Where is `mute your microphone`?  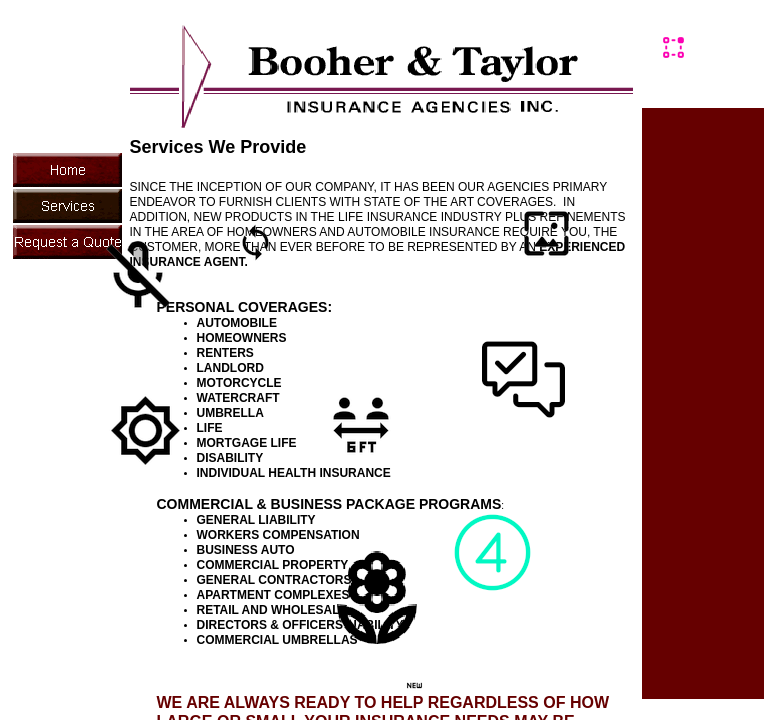 mute your microphone is located at coordinates (138, 276).